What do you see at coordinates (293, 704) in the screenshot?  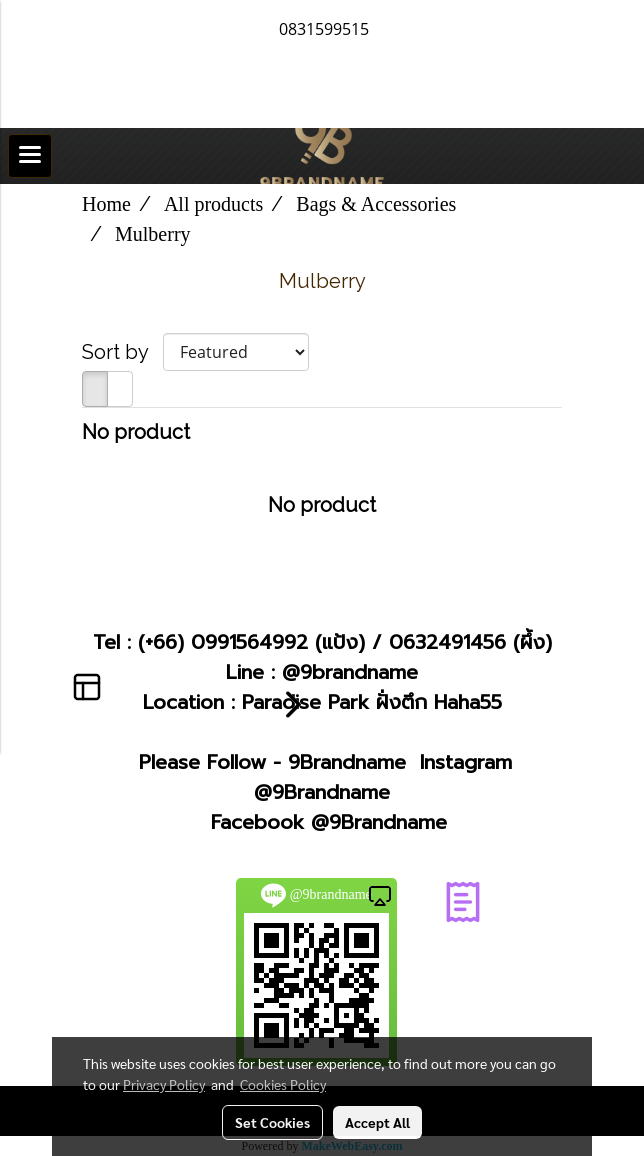 I see `navigate to the next item or page` at bounding box center [293, 704].